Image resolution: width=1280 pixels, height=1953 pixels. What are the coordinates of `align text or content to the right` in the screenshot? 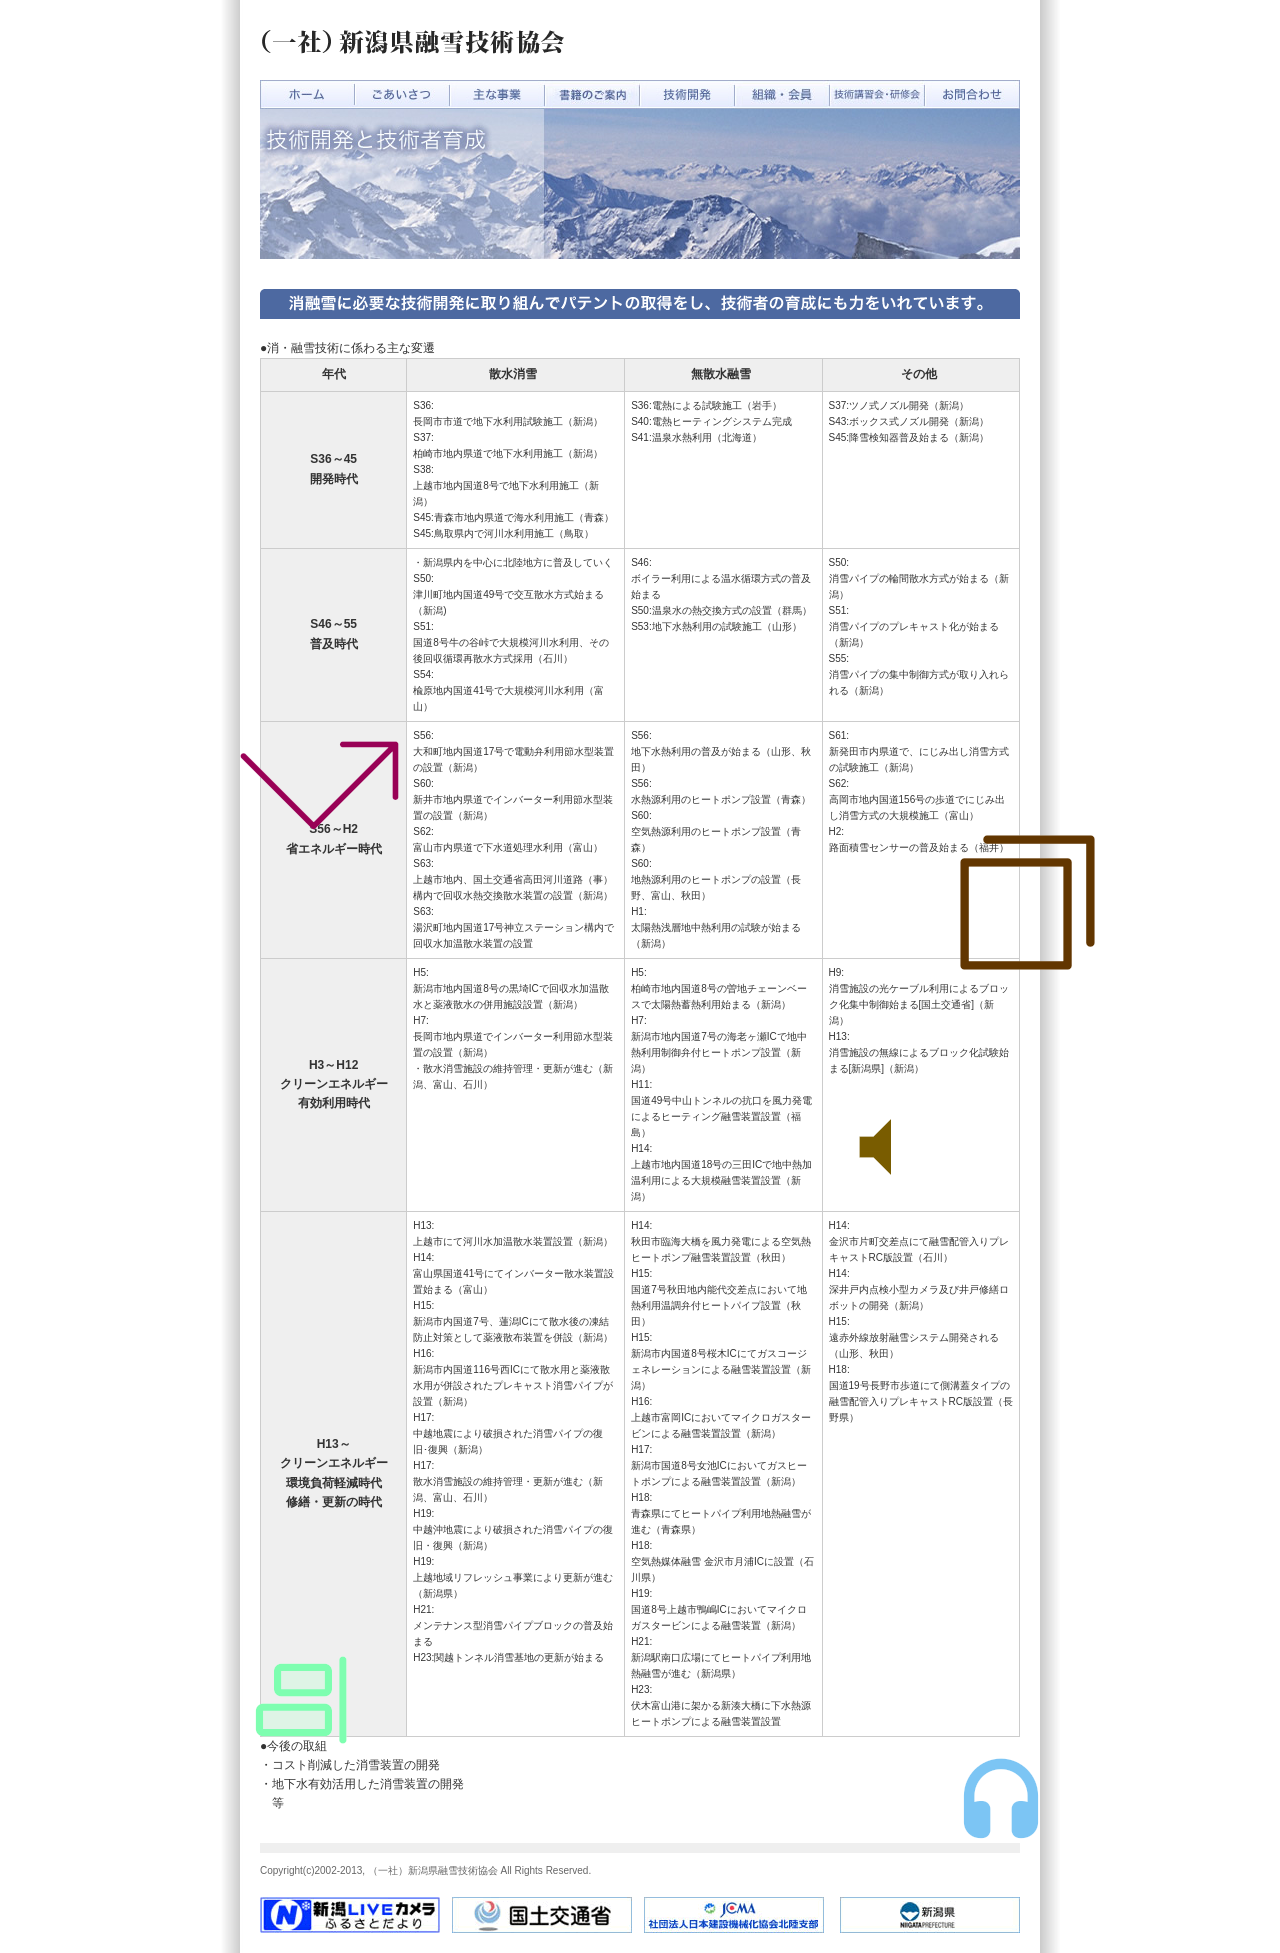 It's located at (303, 1700).